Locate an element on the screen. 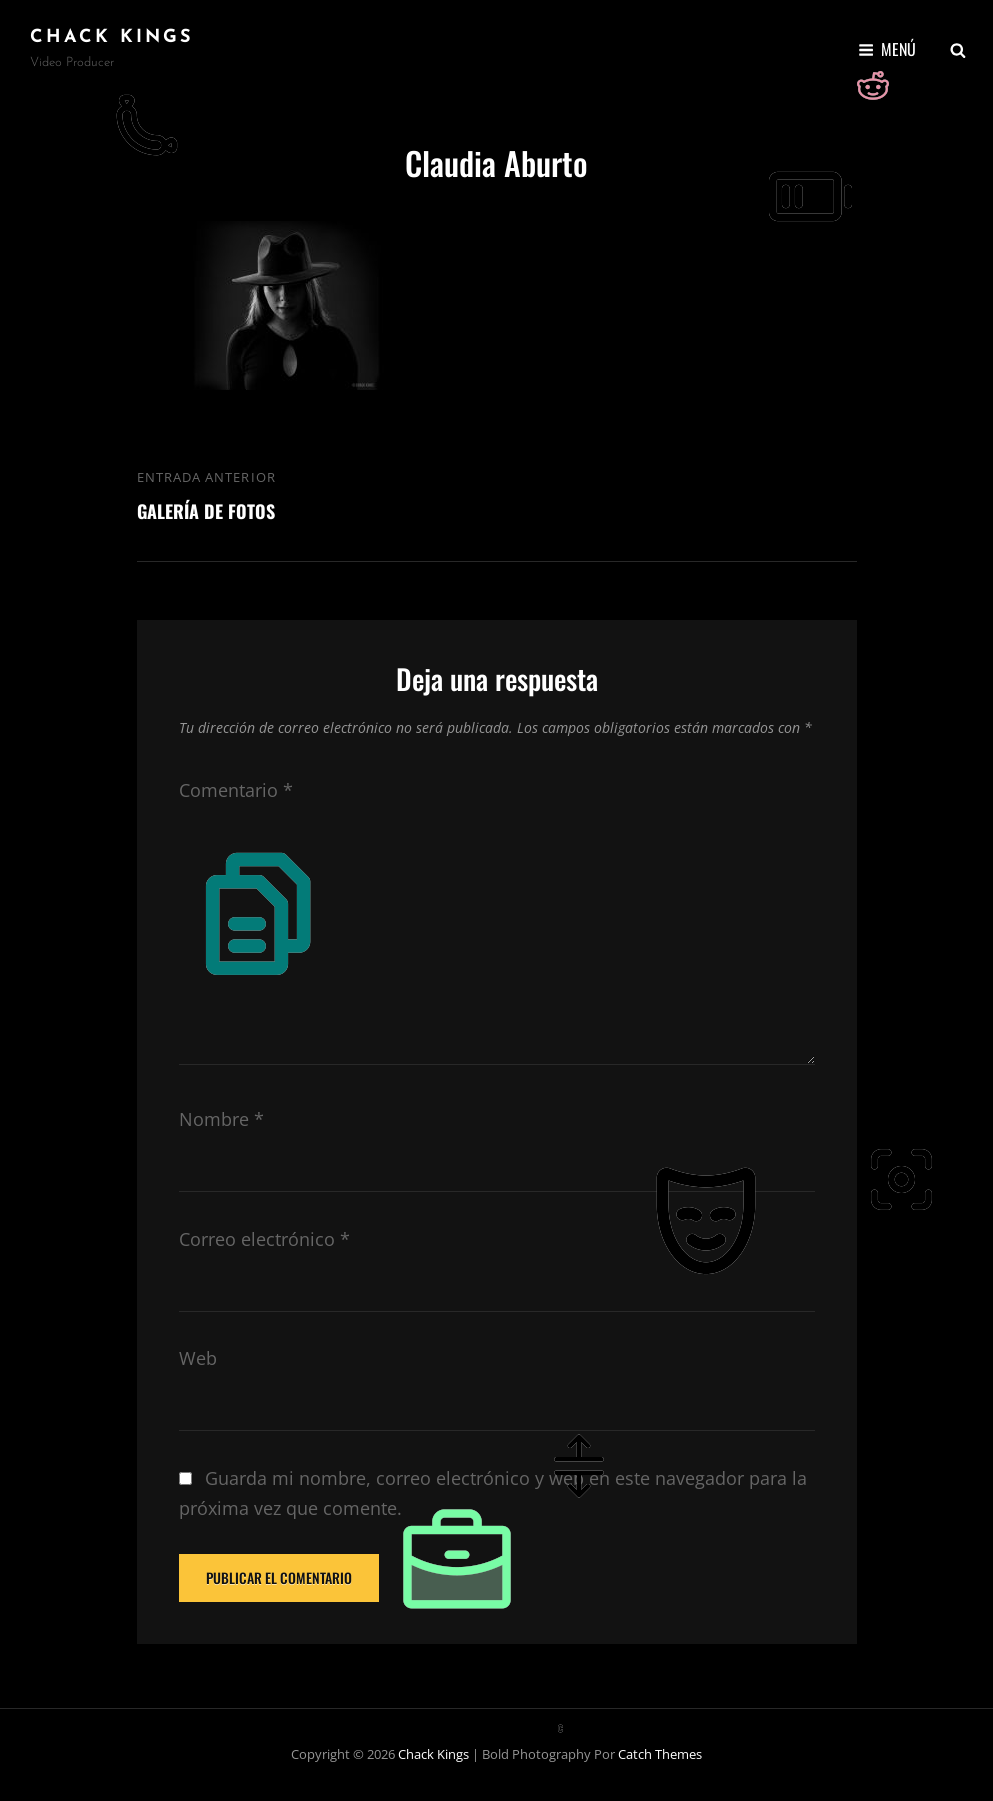 The image size is (993, 1801). split content vertically is located at coordinates (579, 1466).